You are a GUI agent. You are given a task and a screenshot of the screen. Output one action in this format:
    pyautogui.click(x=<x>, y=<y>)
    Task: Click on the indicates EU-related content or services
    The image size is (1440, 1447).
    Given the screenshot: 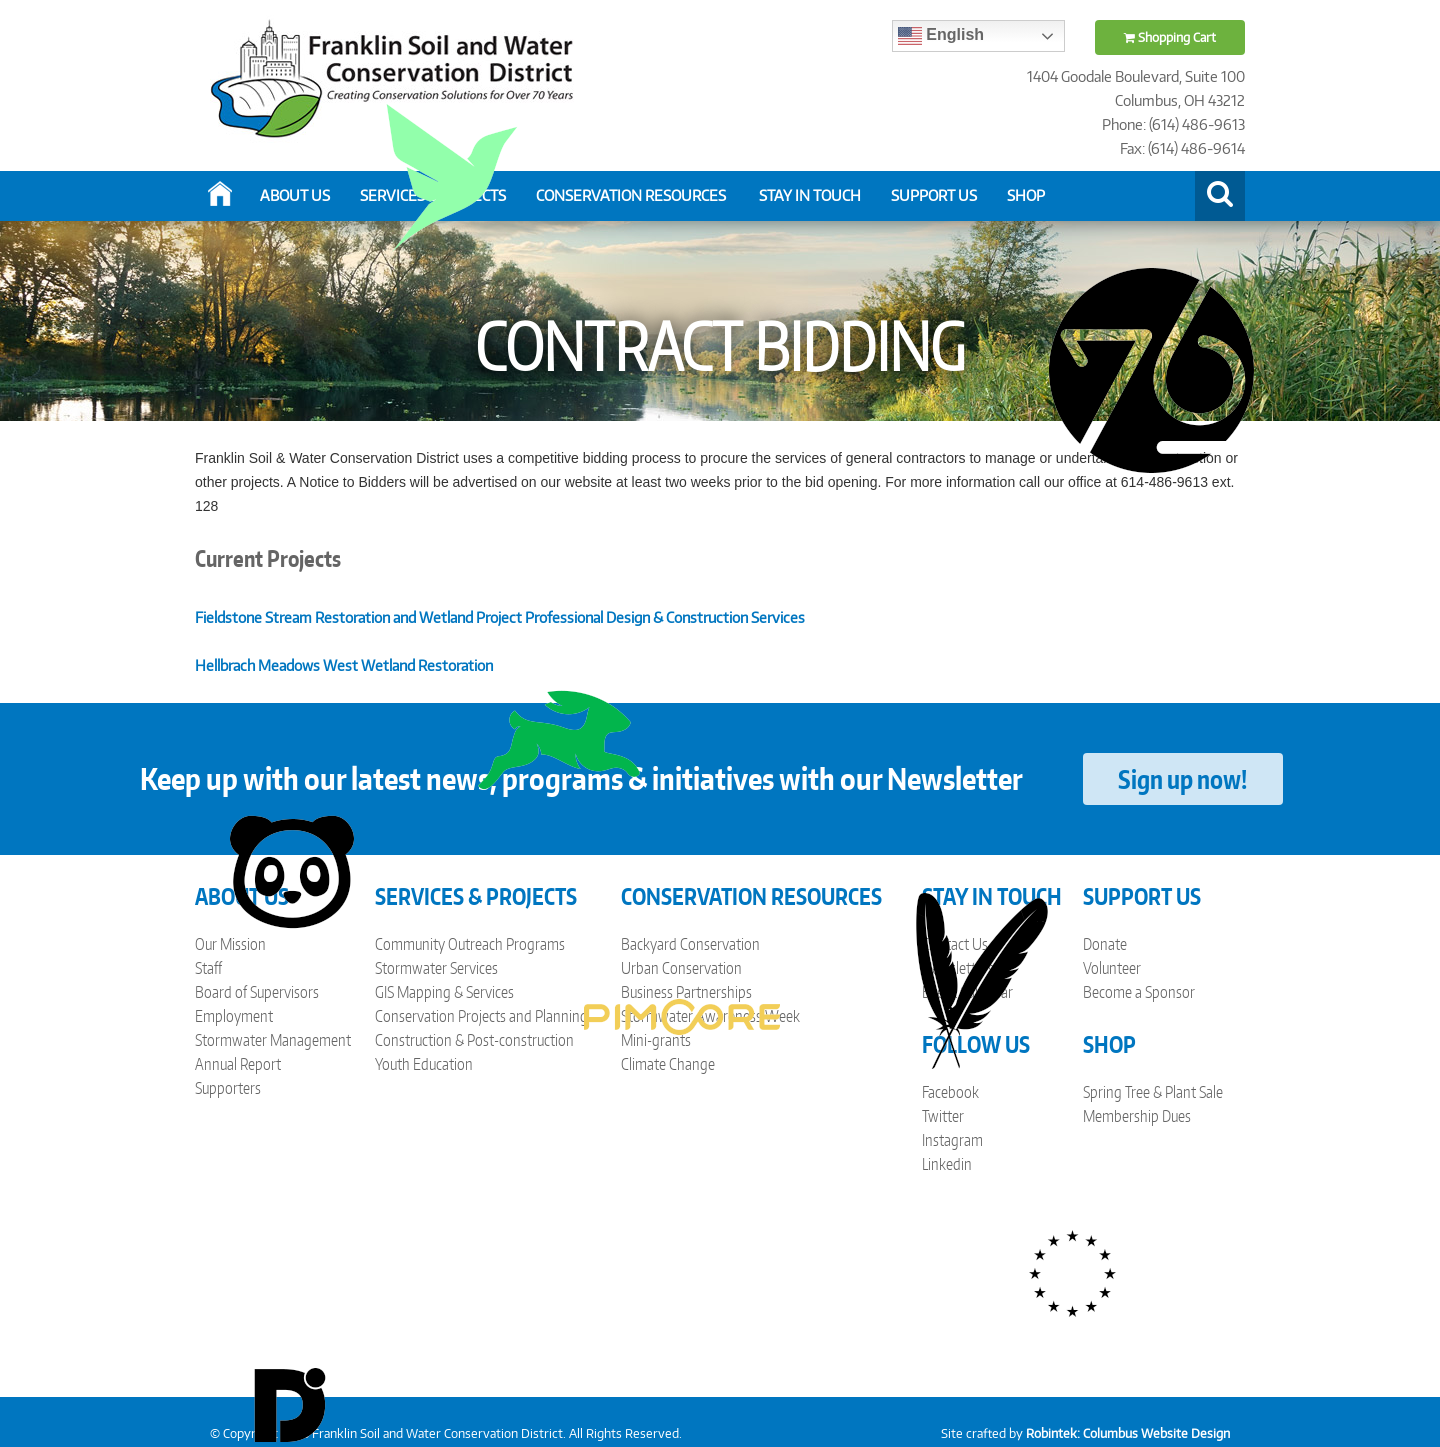 What is the action you would take?
    pyautogui.click(x=1072, y=1273)
    